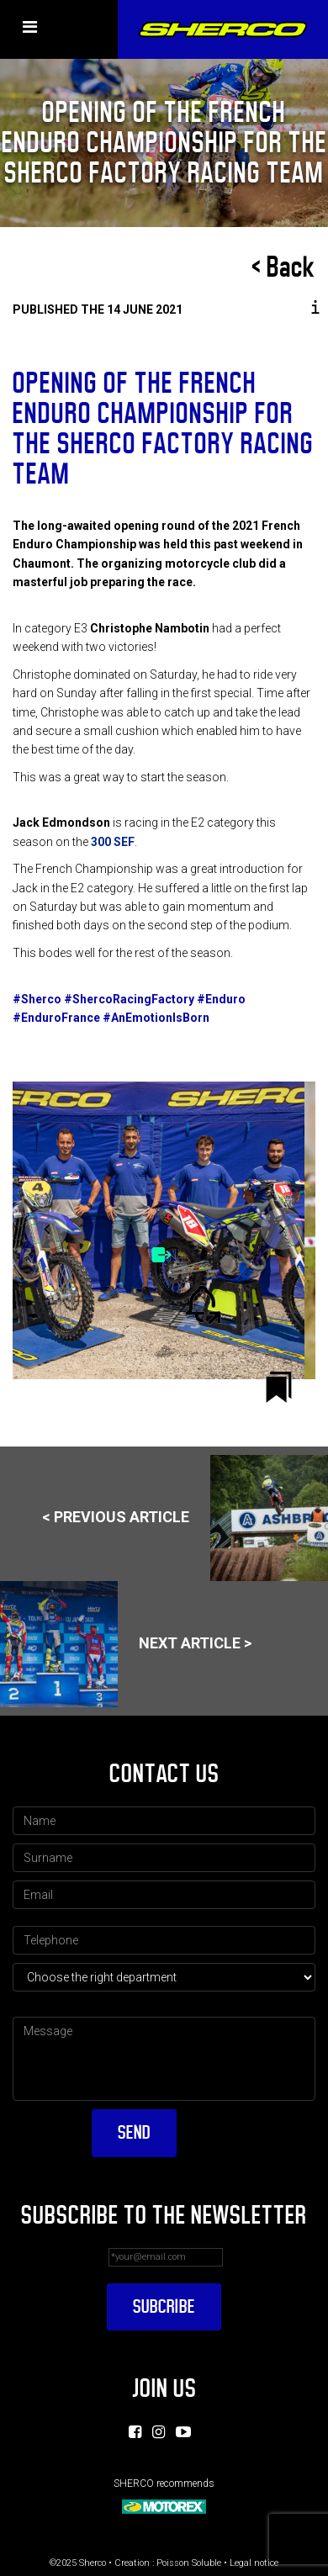 The image size is (328, 2576). Describe the element at coordinates (278, 1387) in the screenshot. I see `view your saved bookmarks` at that location.